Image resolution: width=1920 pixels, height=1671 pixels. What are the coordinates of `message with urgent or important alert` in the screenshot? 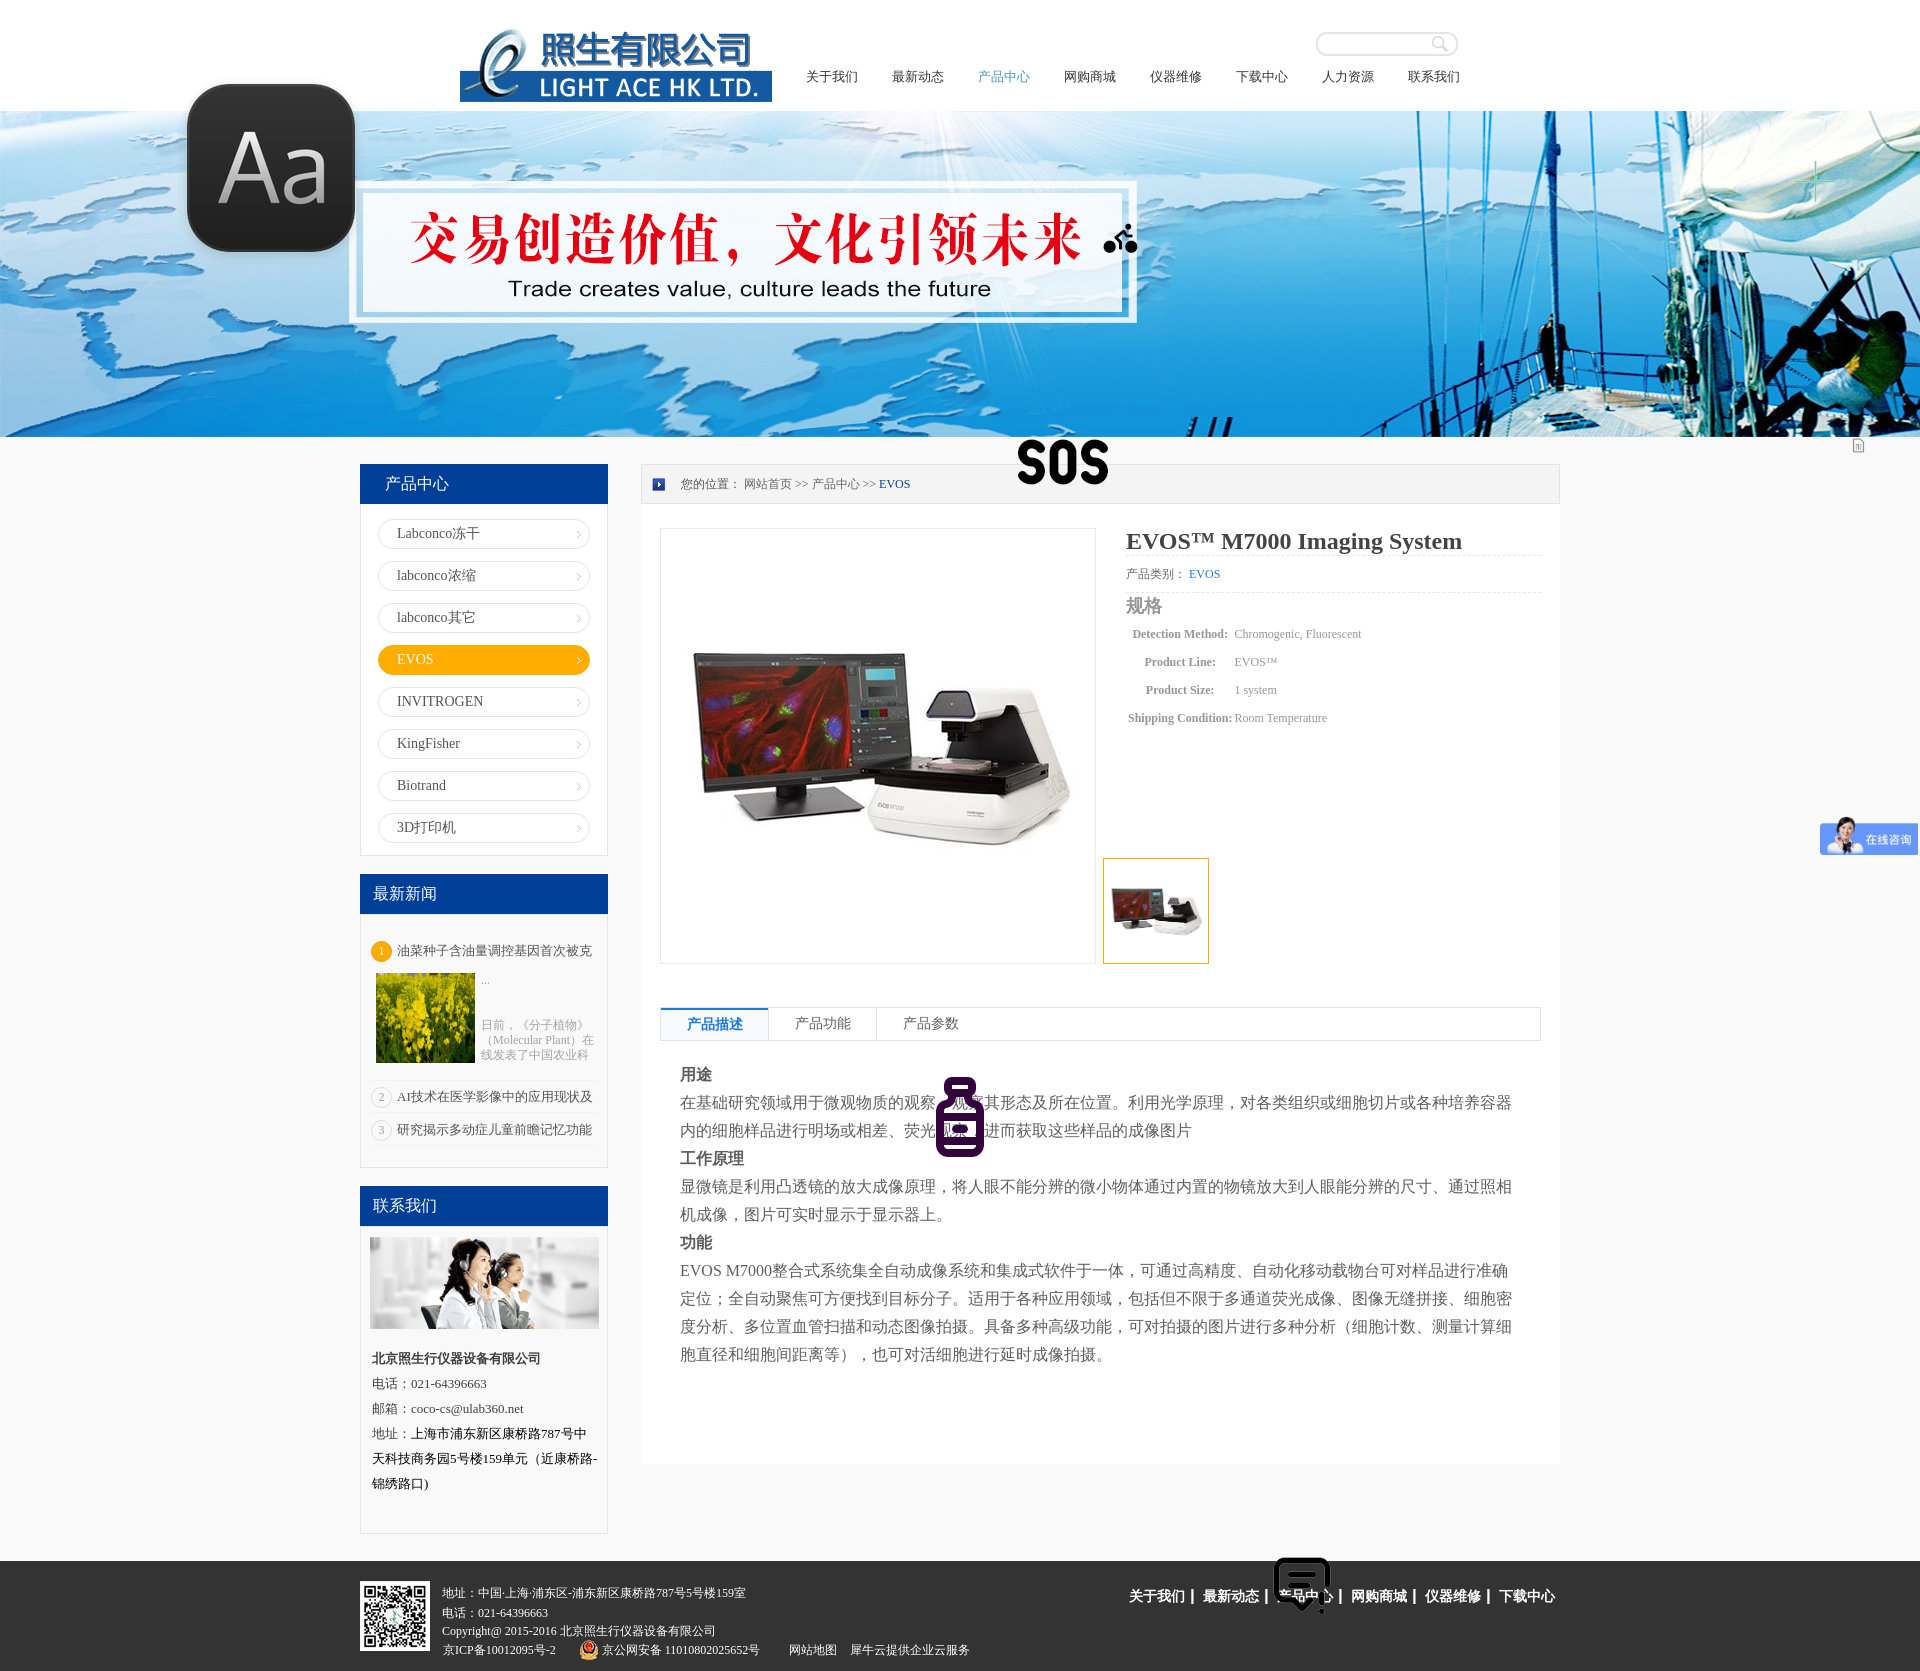 It's located at (1302, 1583).